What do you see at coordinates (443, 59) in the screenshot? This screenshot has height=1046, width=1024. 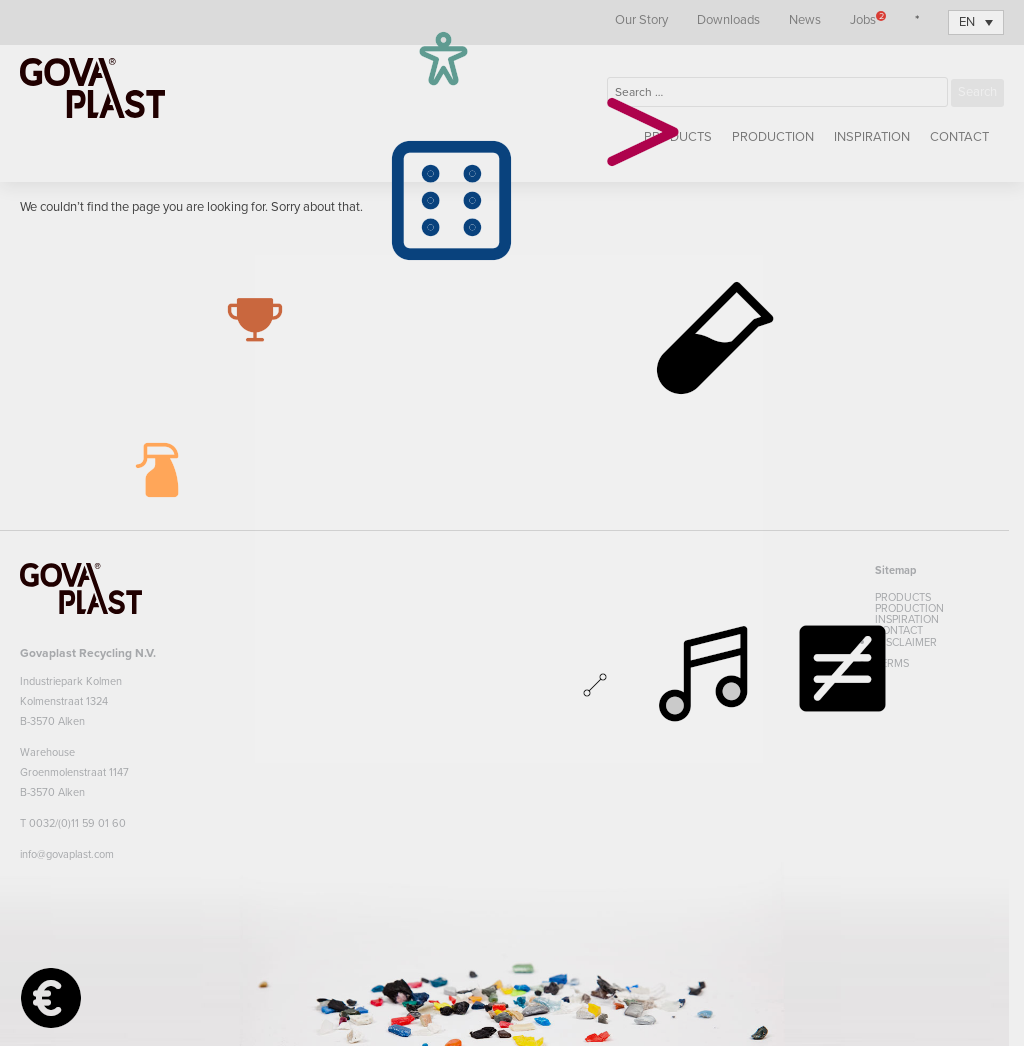 I see `accessibility settings or features` at bounding box center [443, 59].